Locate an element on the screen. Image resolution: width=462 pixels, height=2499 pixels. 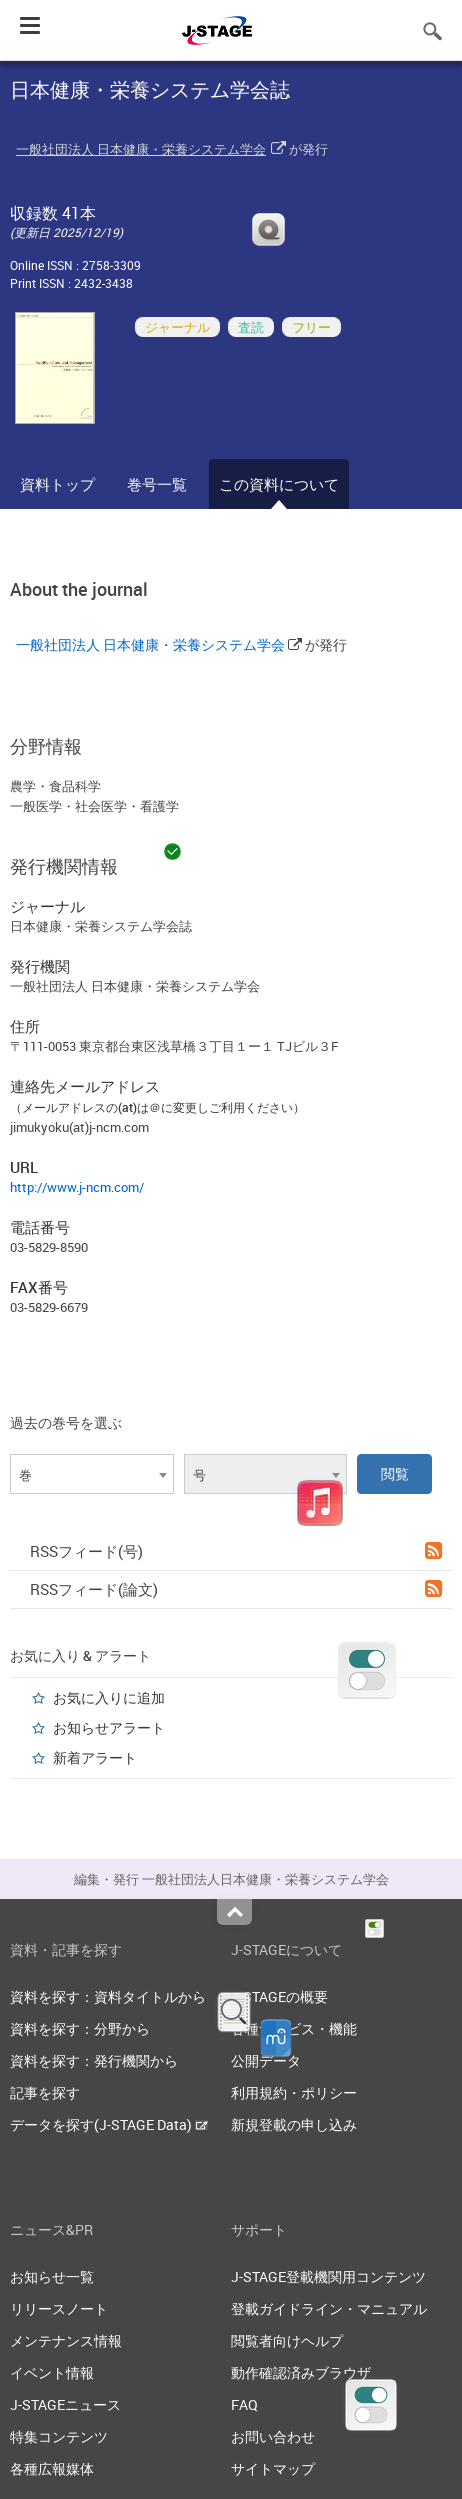
open the system logs application is located at coordinates (234, 2012).